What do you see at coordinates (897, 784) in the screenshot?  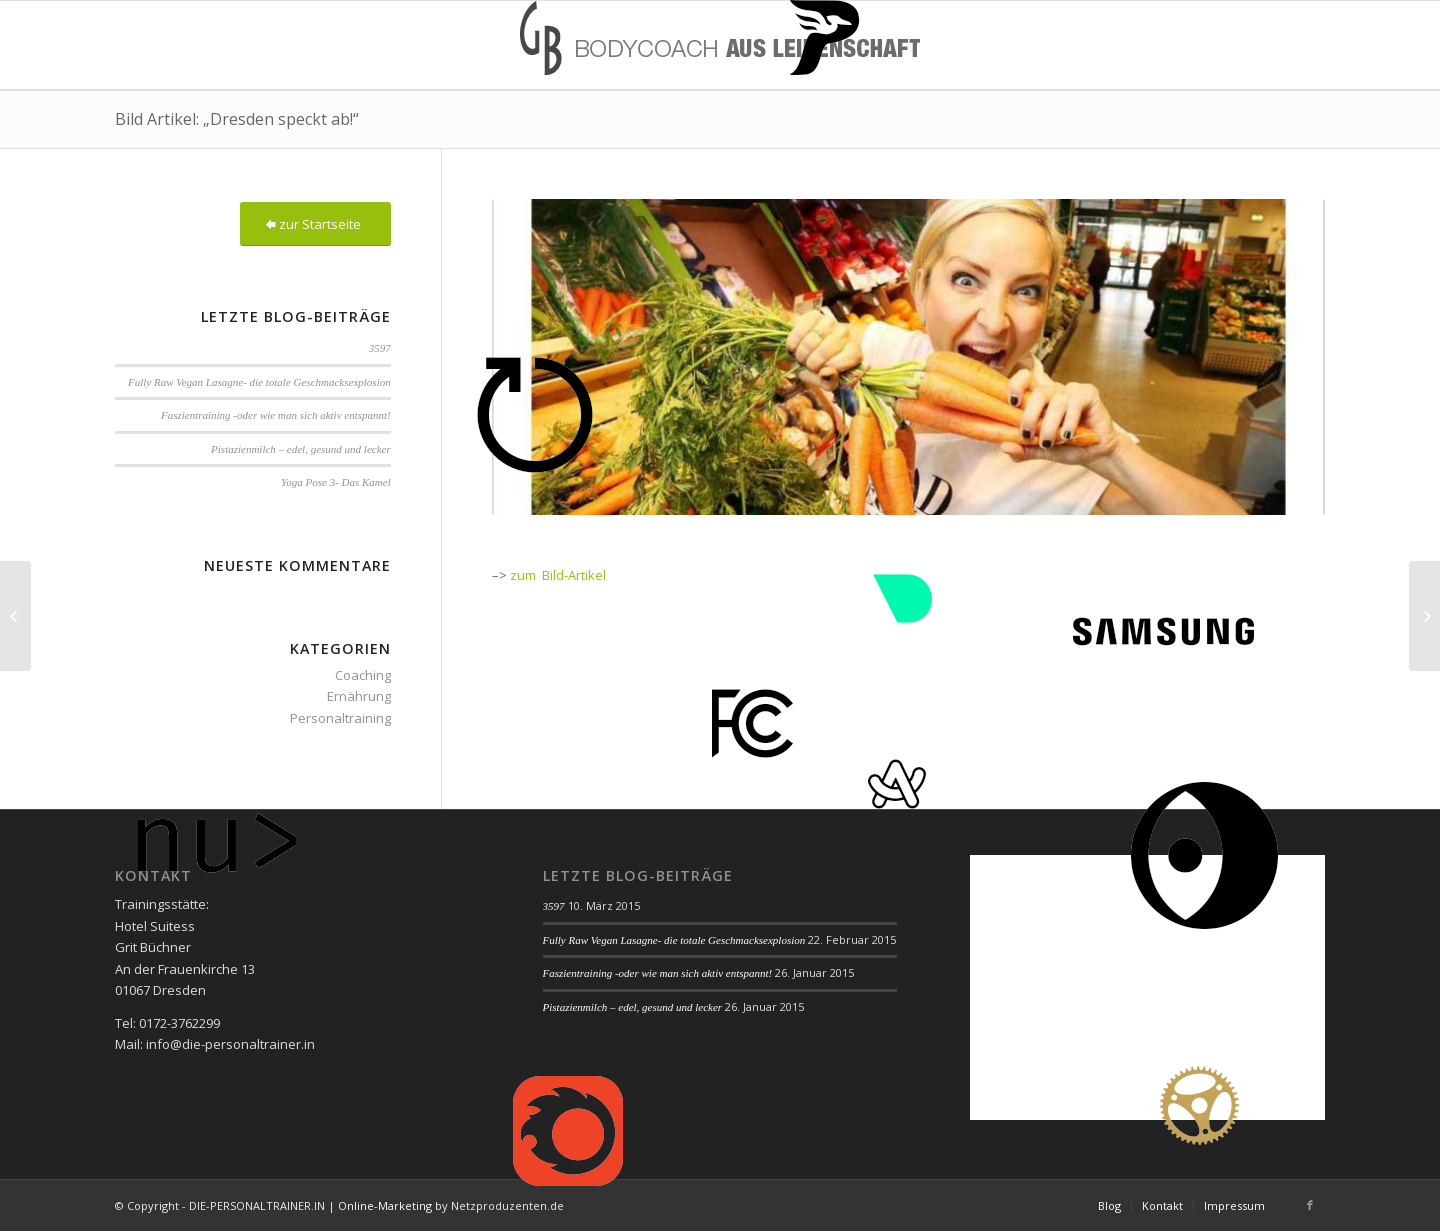 I see `open the Arc browser` at bounding box center [897, 784].